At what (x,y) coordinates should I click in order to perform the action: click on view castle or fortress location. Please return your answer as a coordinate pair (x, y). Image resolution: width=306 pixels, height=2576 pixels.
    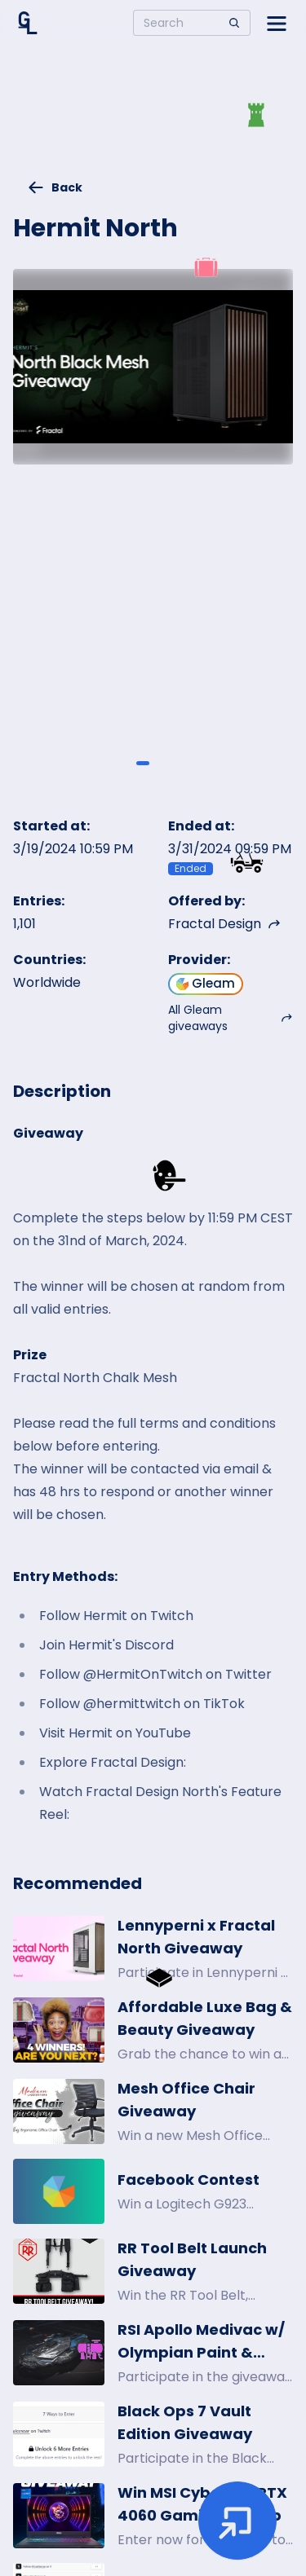
    Looking at the image, I should click on (256, 115).